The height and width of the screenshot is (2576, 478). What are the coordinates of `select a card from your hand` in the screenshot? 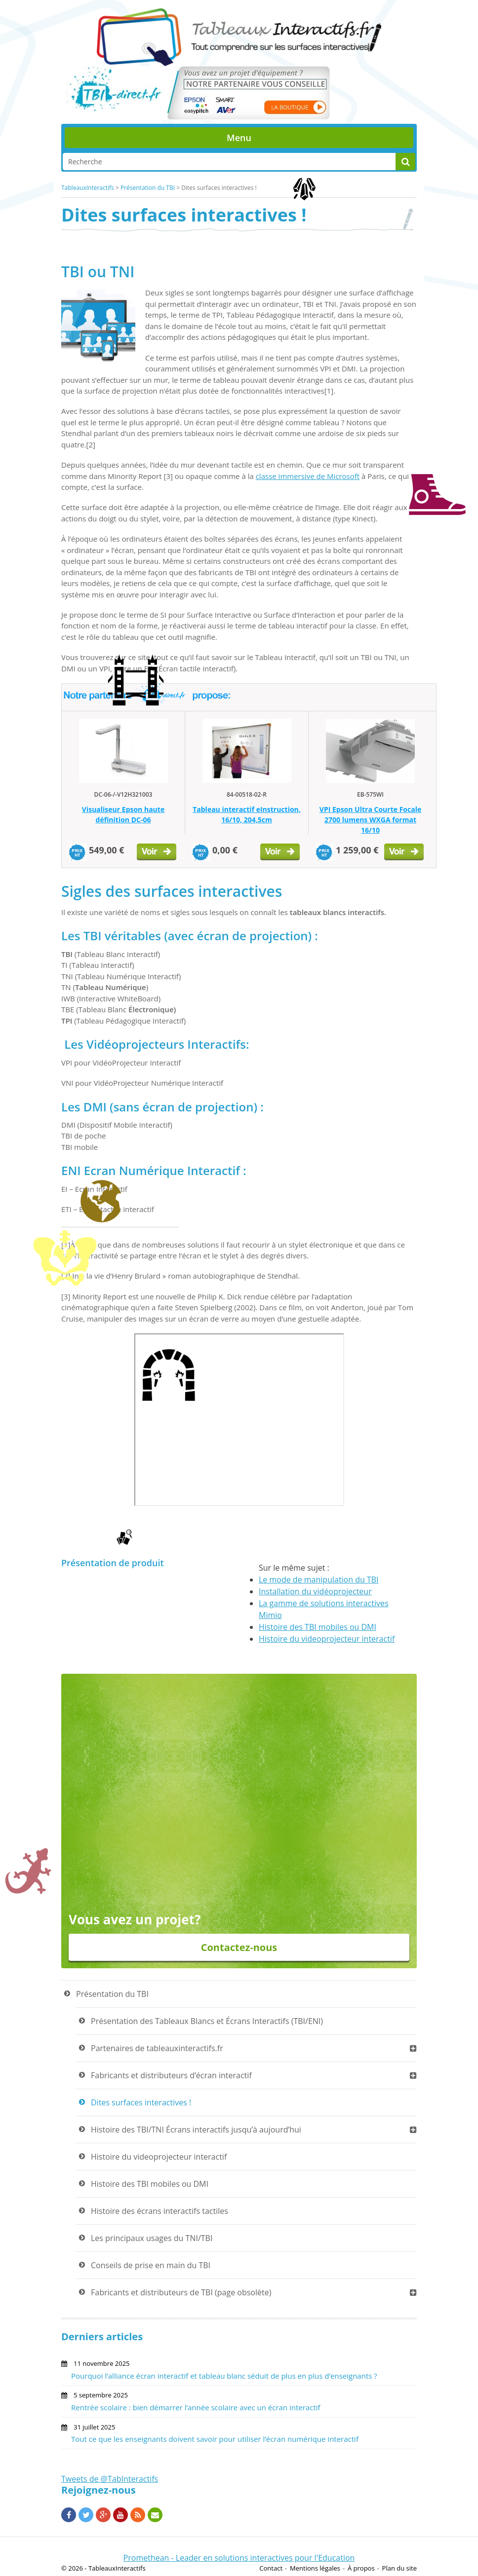 It's located at (124, 1537).